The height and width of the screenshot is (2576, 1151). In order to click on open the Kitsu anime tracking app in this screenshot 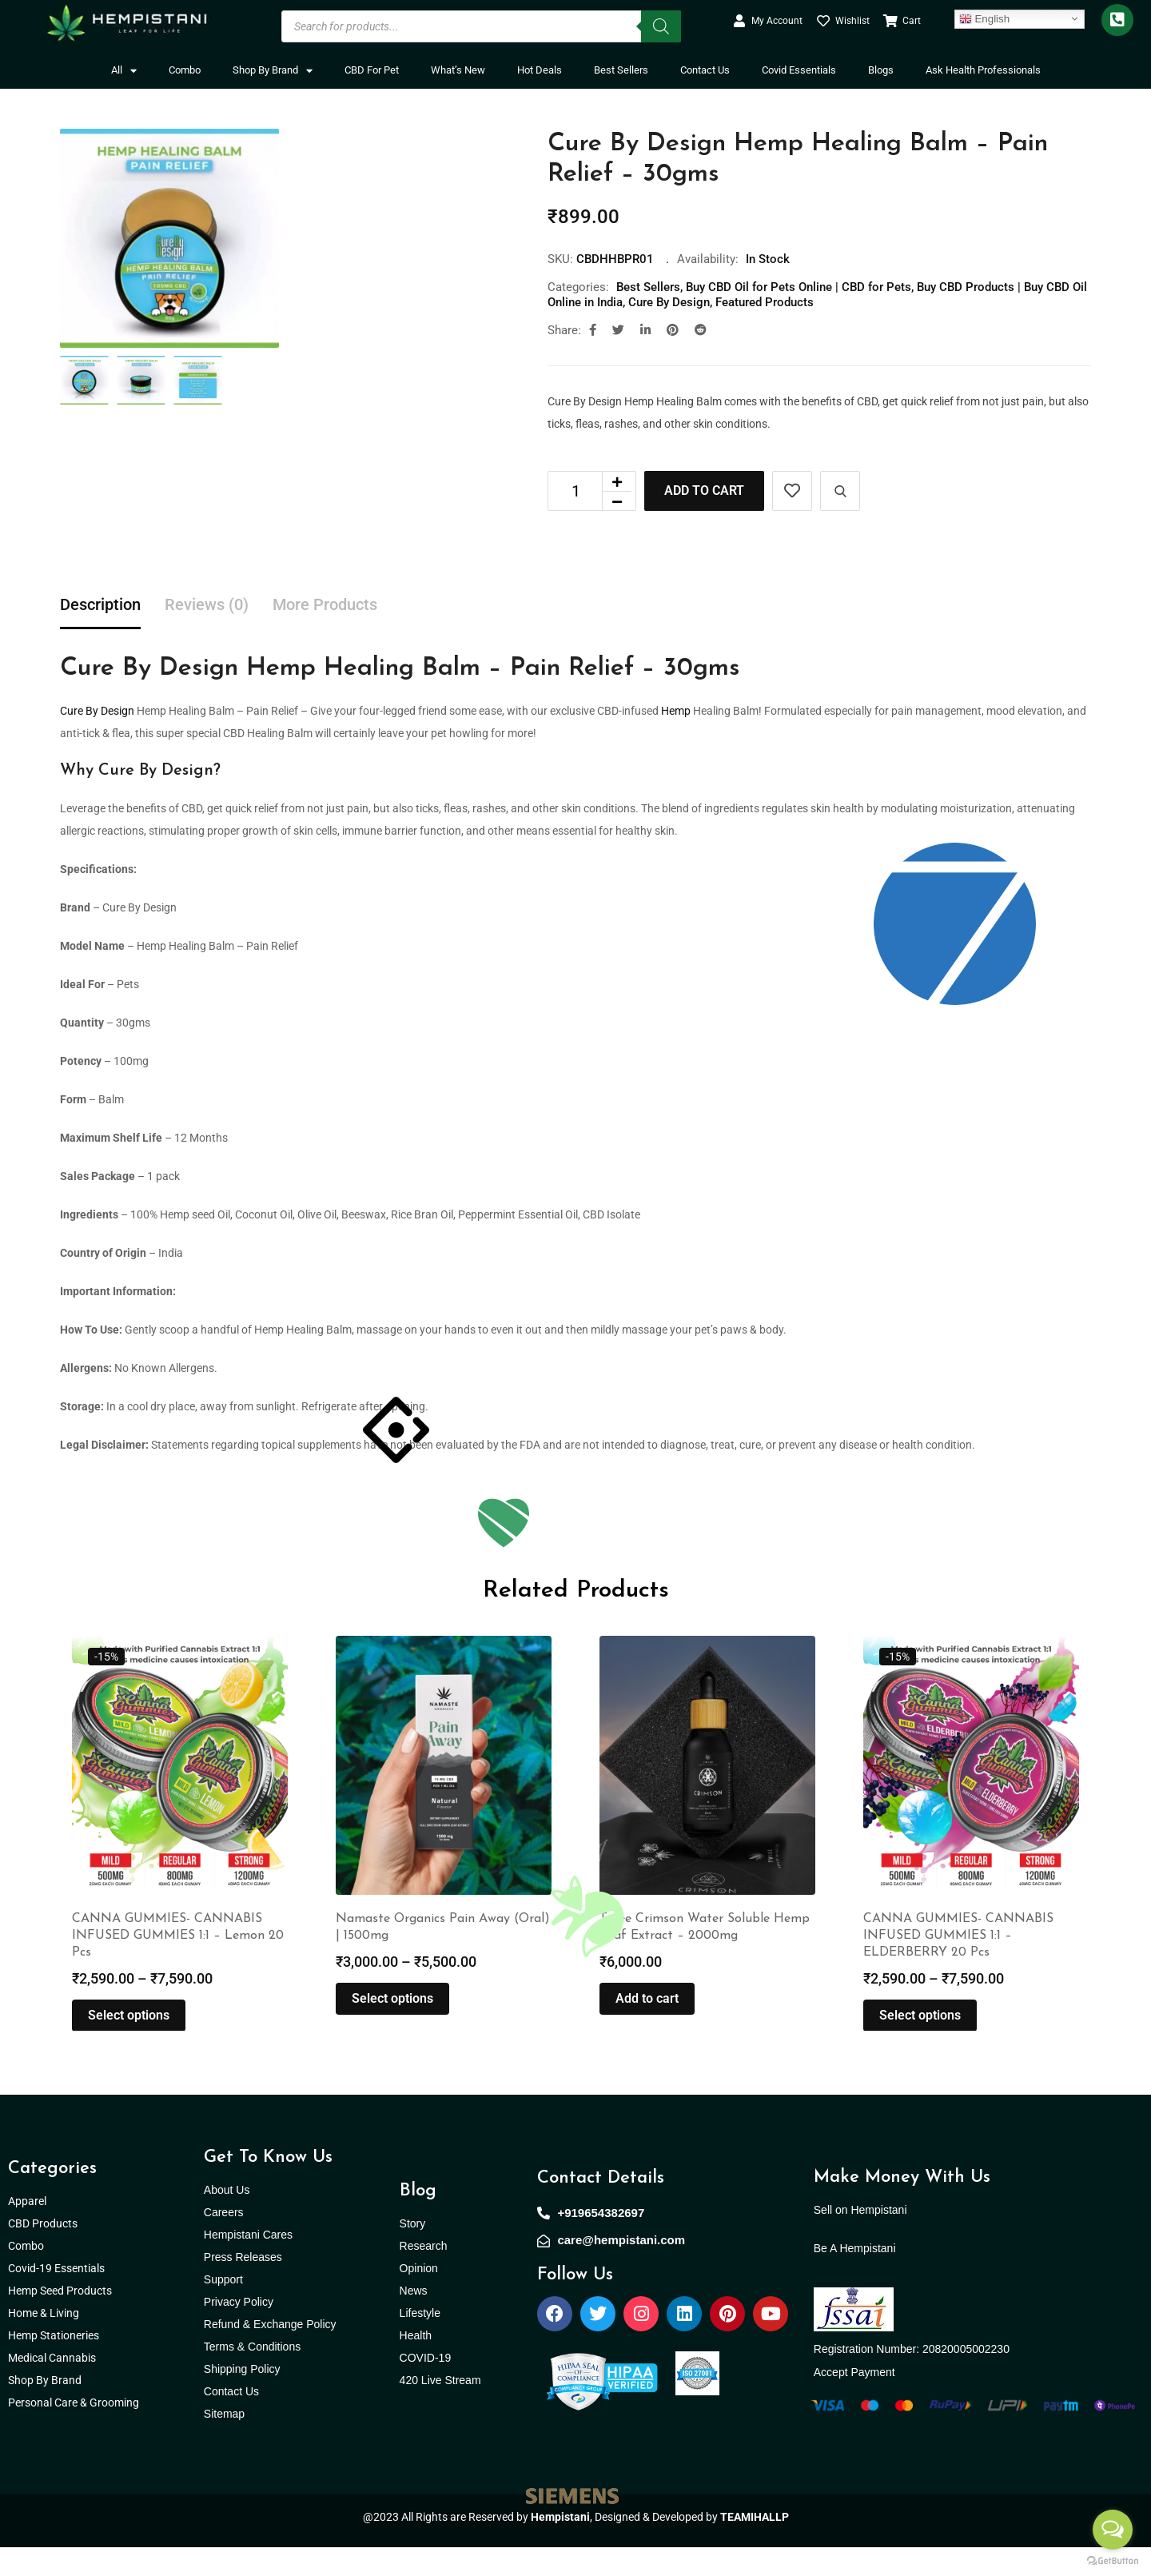, I will do `click(587, 1916)`.